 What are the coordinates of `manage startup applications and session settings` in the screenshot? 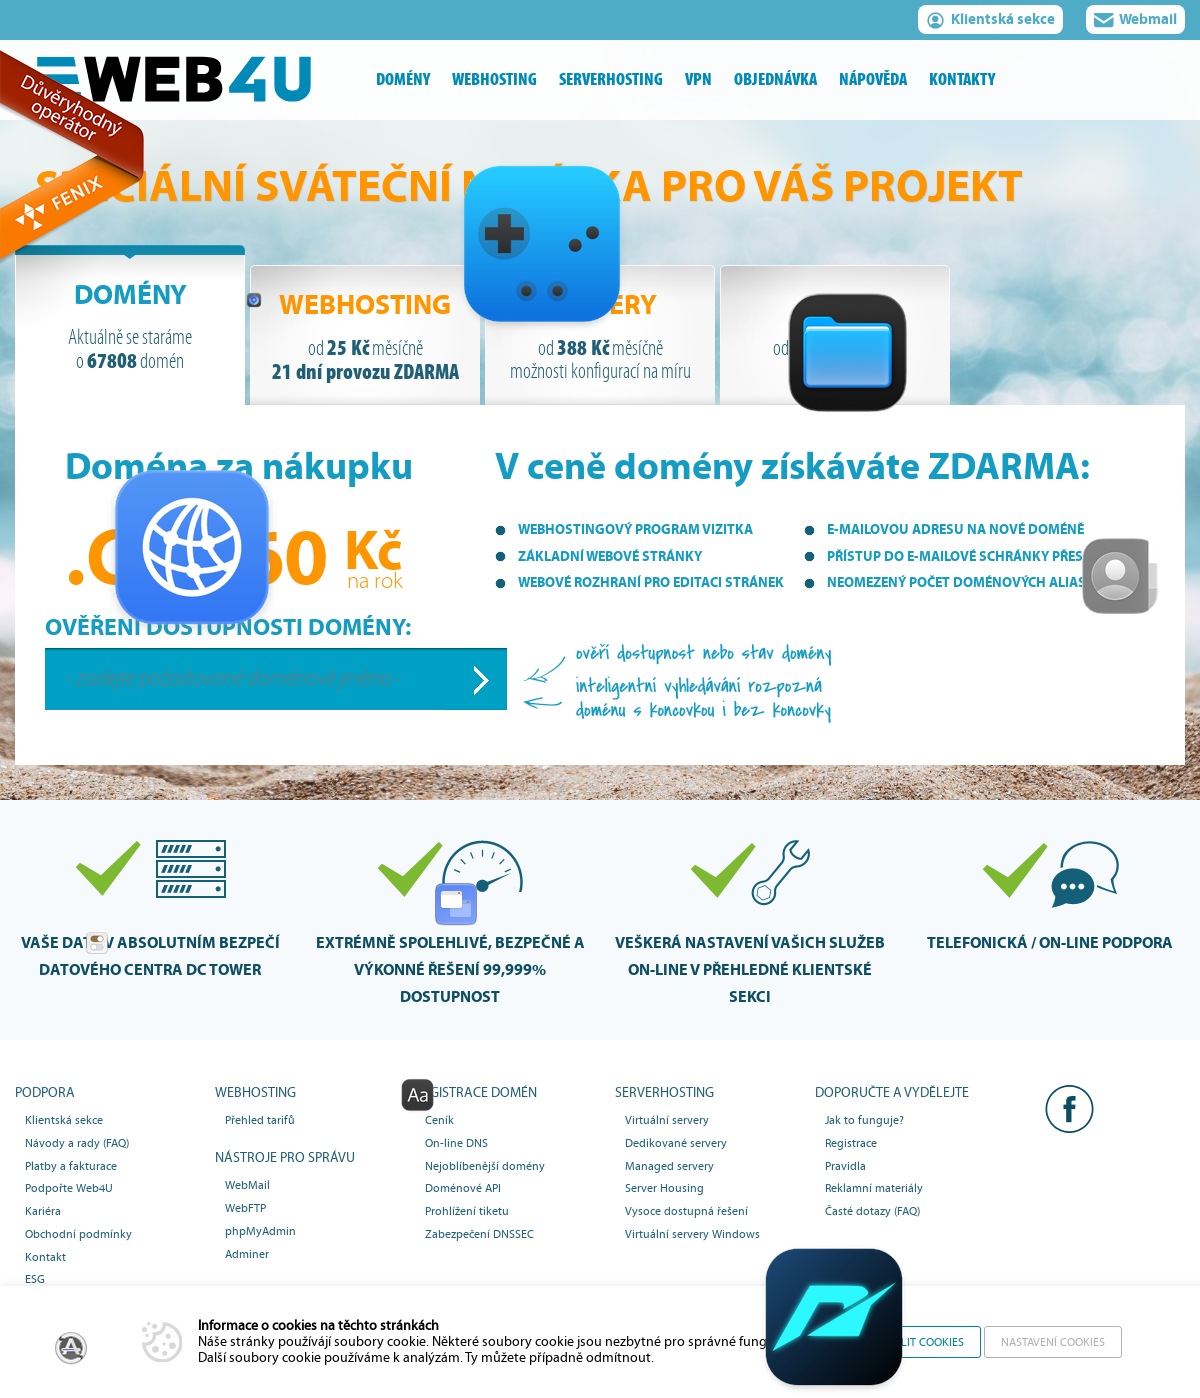 It's located at (456, 904).